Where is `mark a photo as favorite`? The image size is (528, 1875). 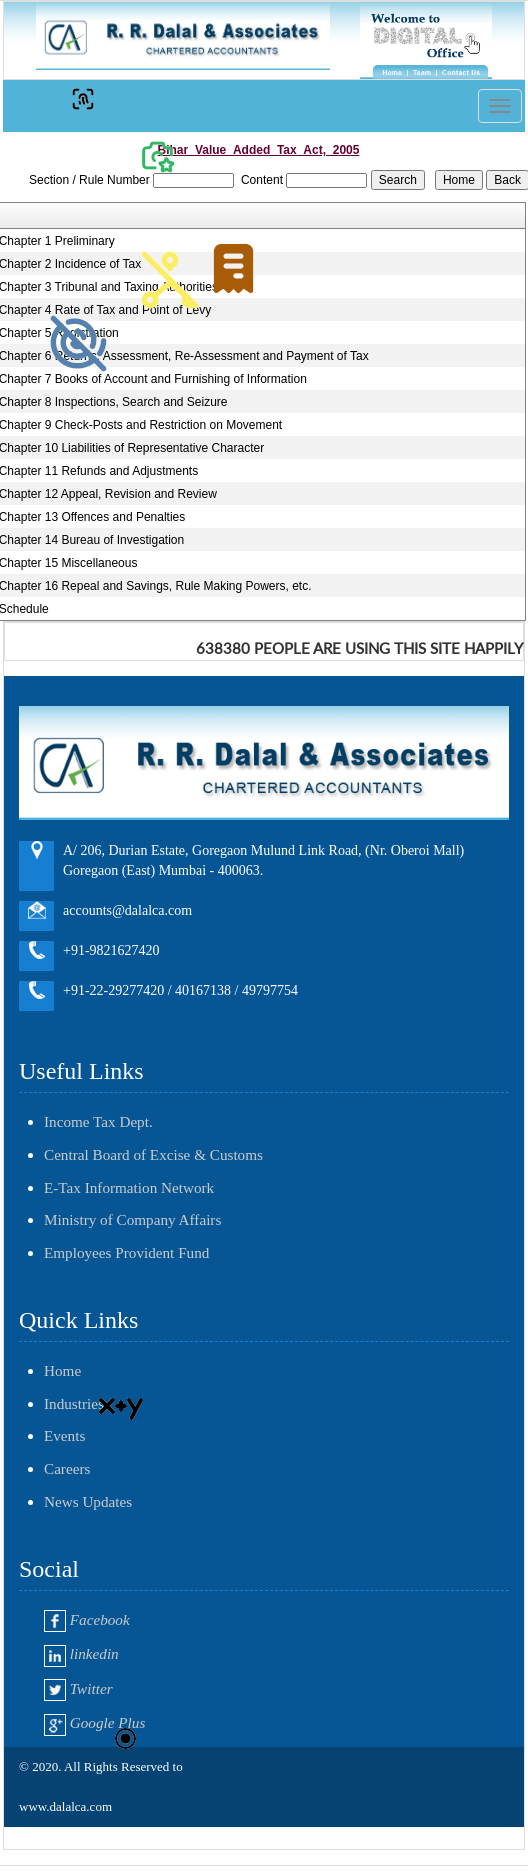
mark a photo as favorite is located at coordinates (157, 155).